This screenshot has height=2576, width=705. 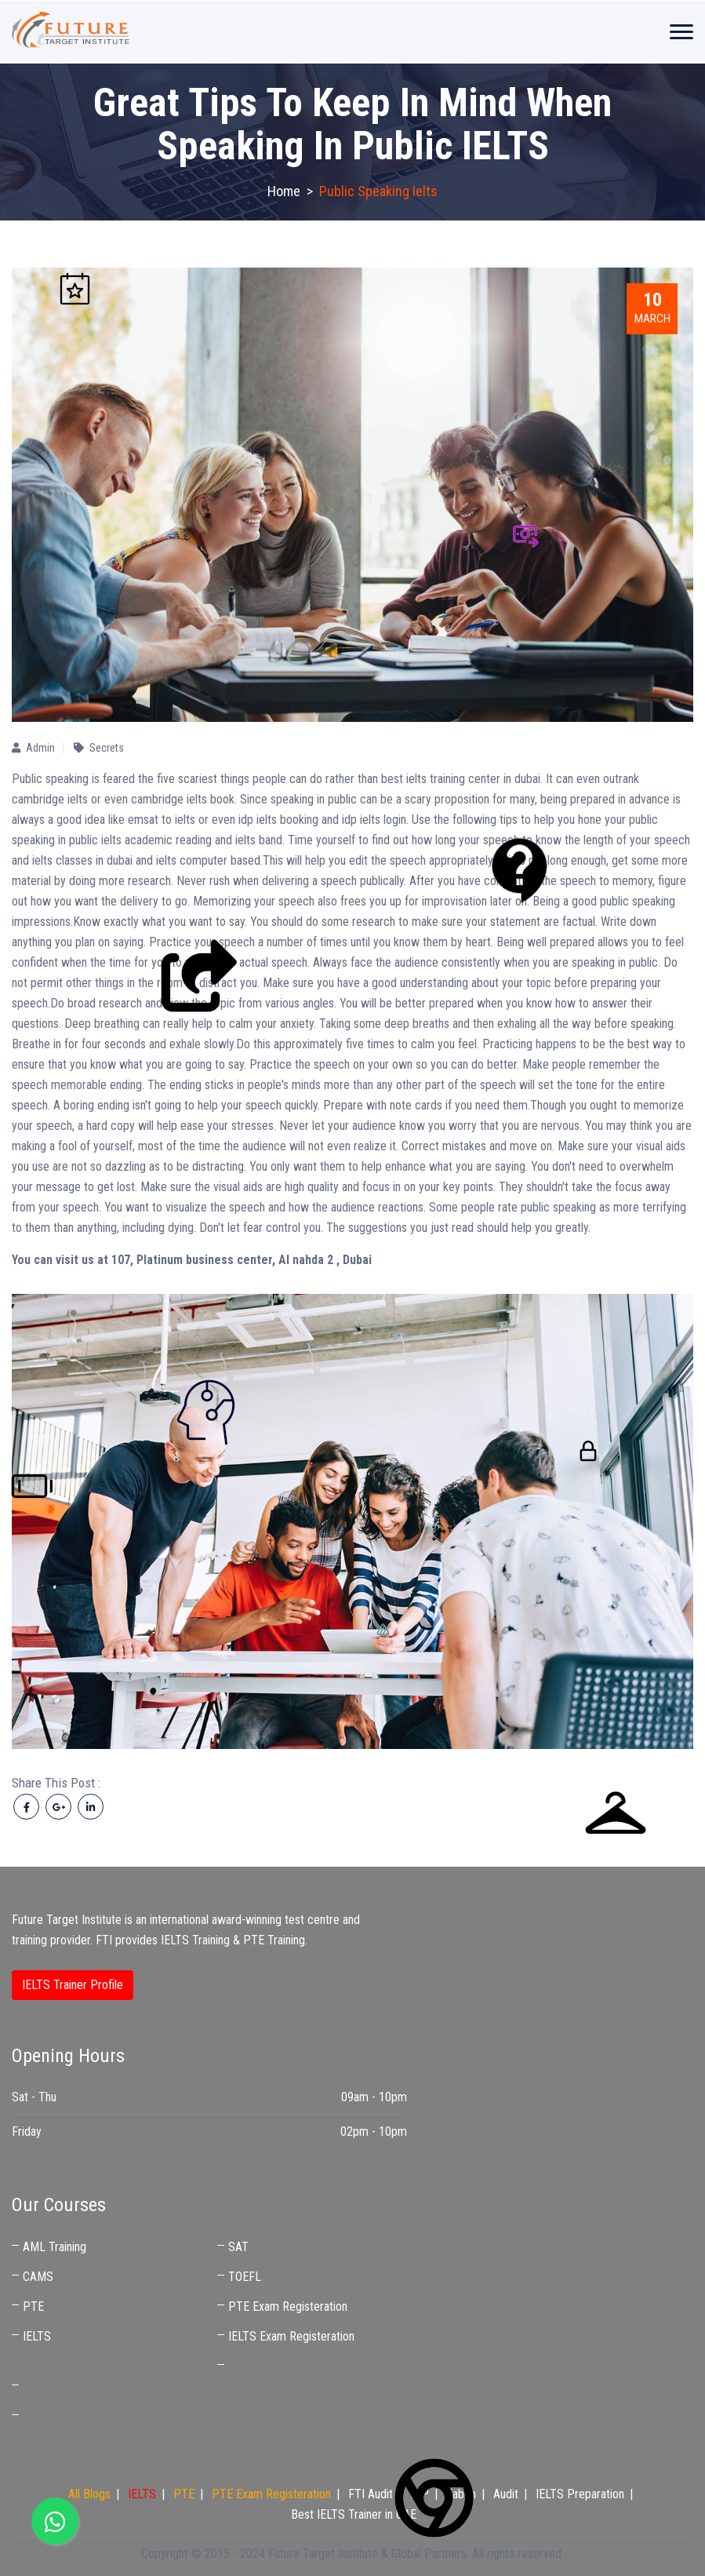 I want to click on access wardrobe or clothing options, so click(x=616, y=1816).